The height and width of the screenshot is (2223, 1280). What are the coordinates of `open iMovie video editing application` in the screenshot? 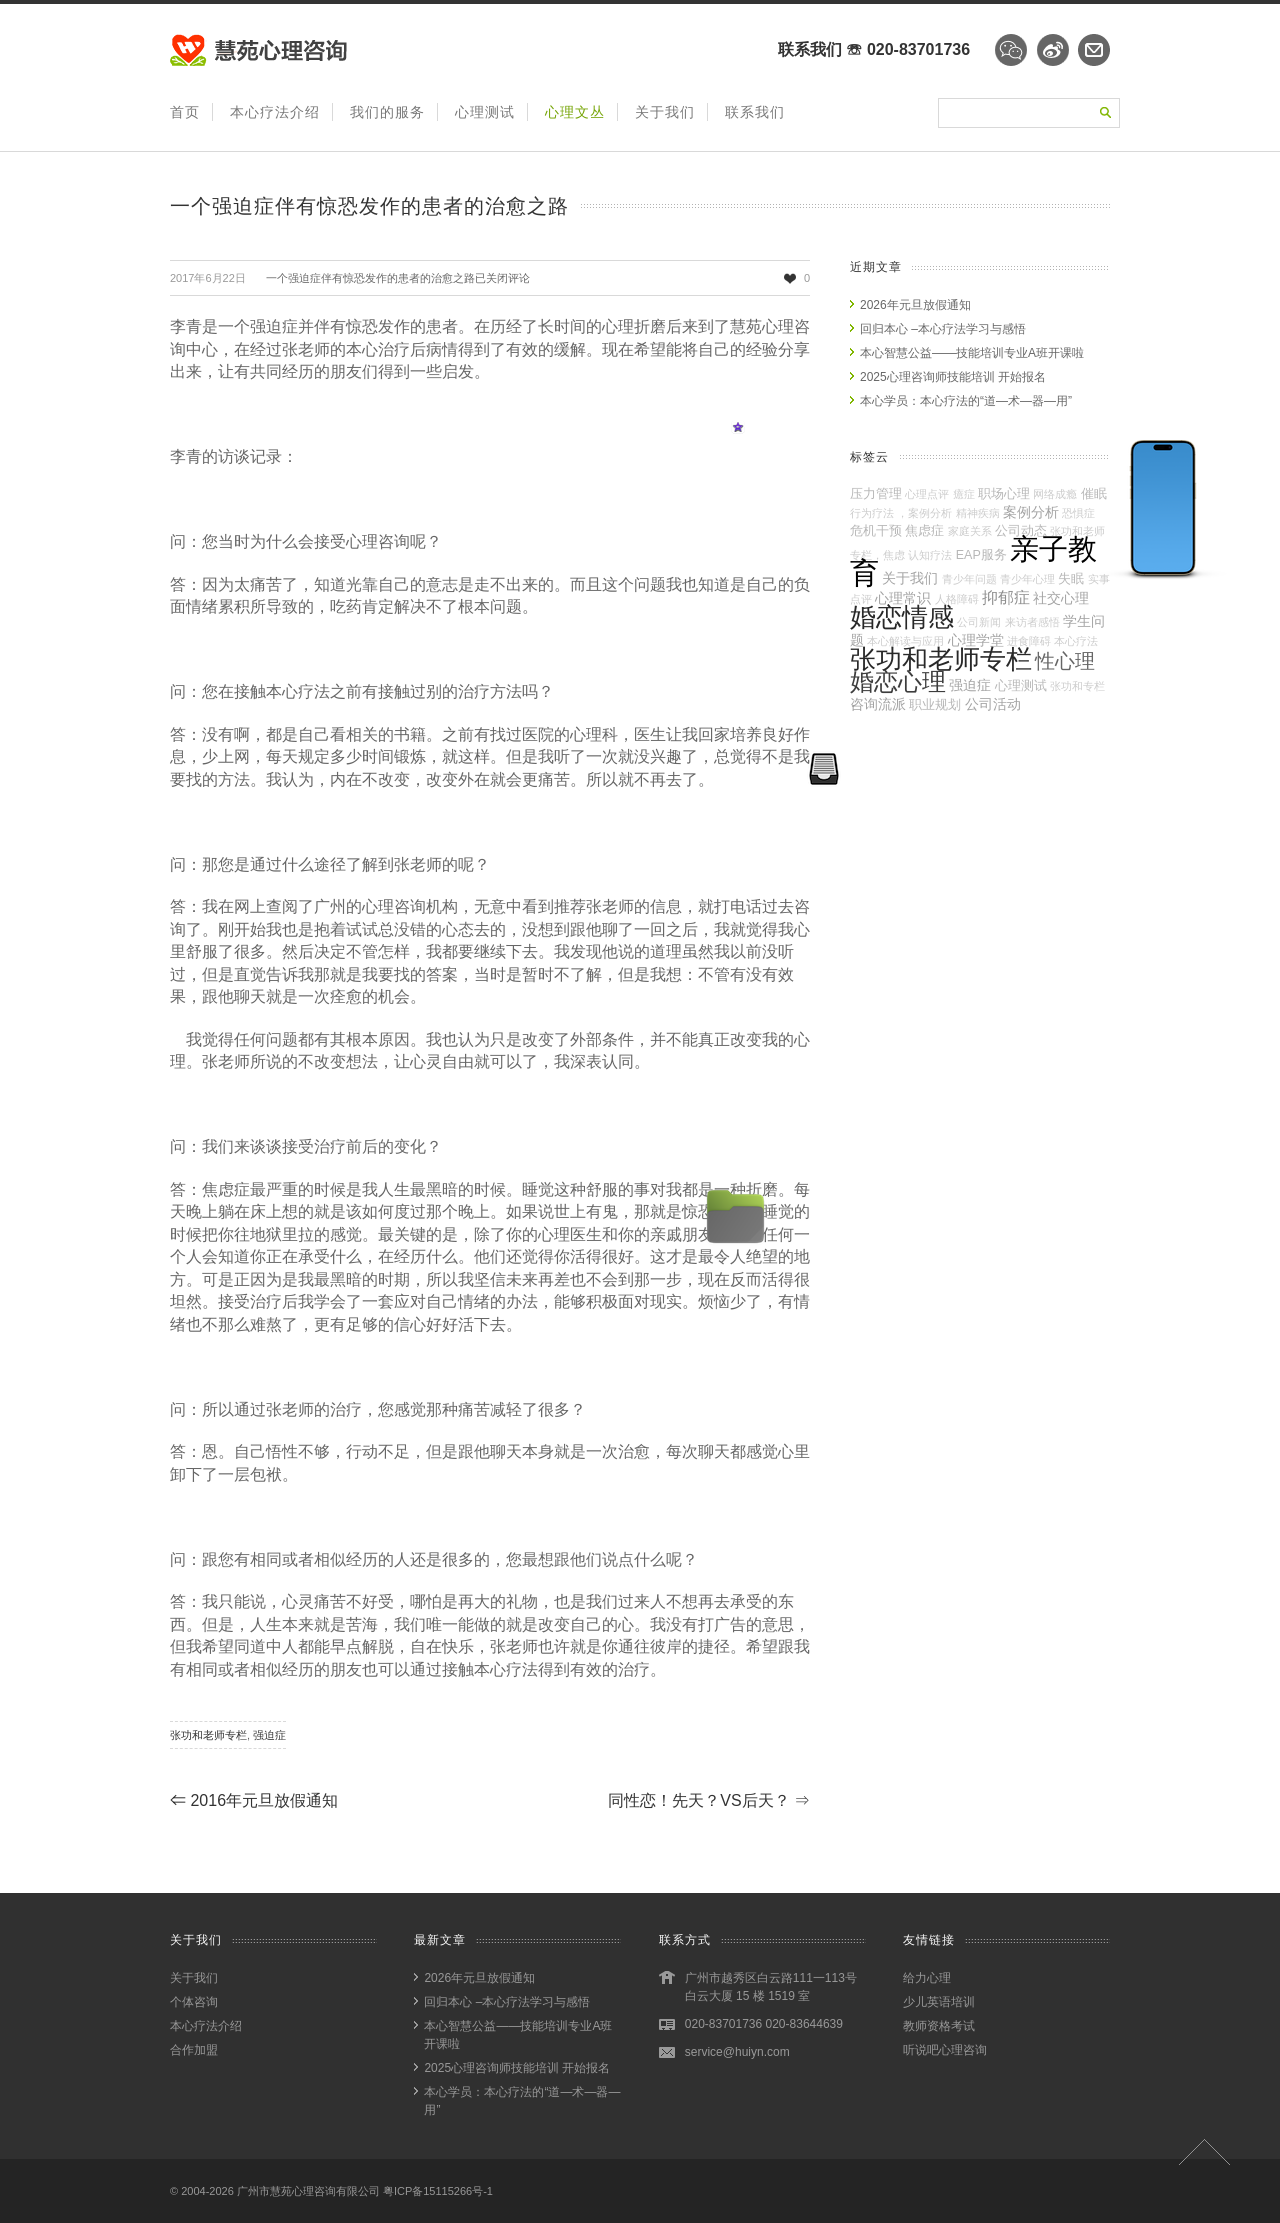 It's located at (738, 427).